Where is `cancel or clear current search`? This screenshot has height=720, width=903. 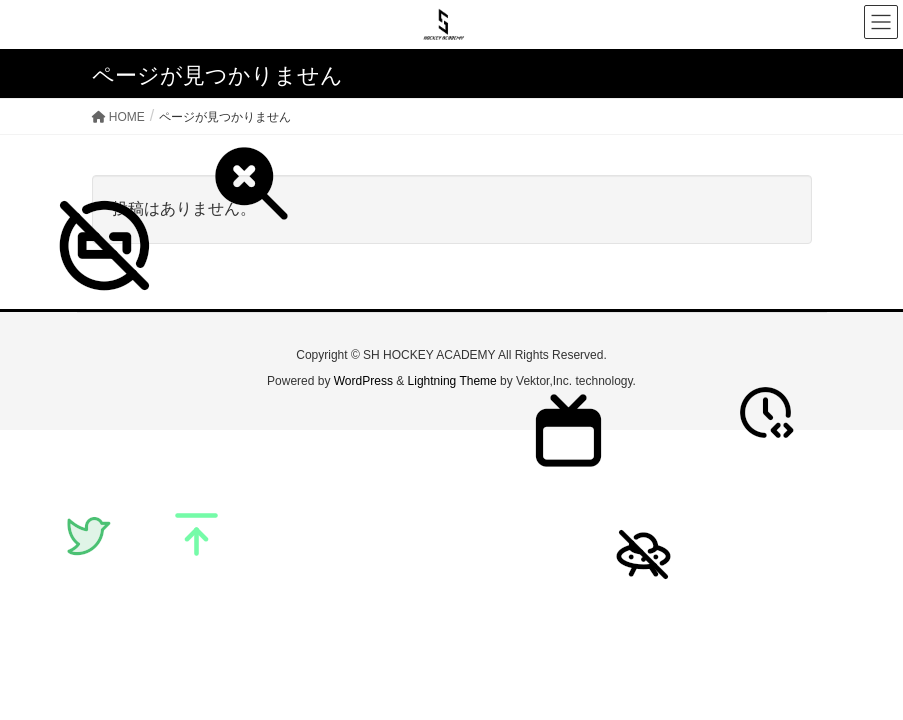 cancel or clear current search is located at coordinates (251, 183).